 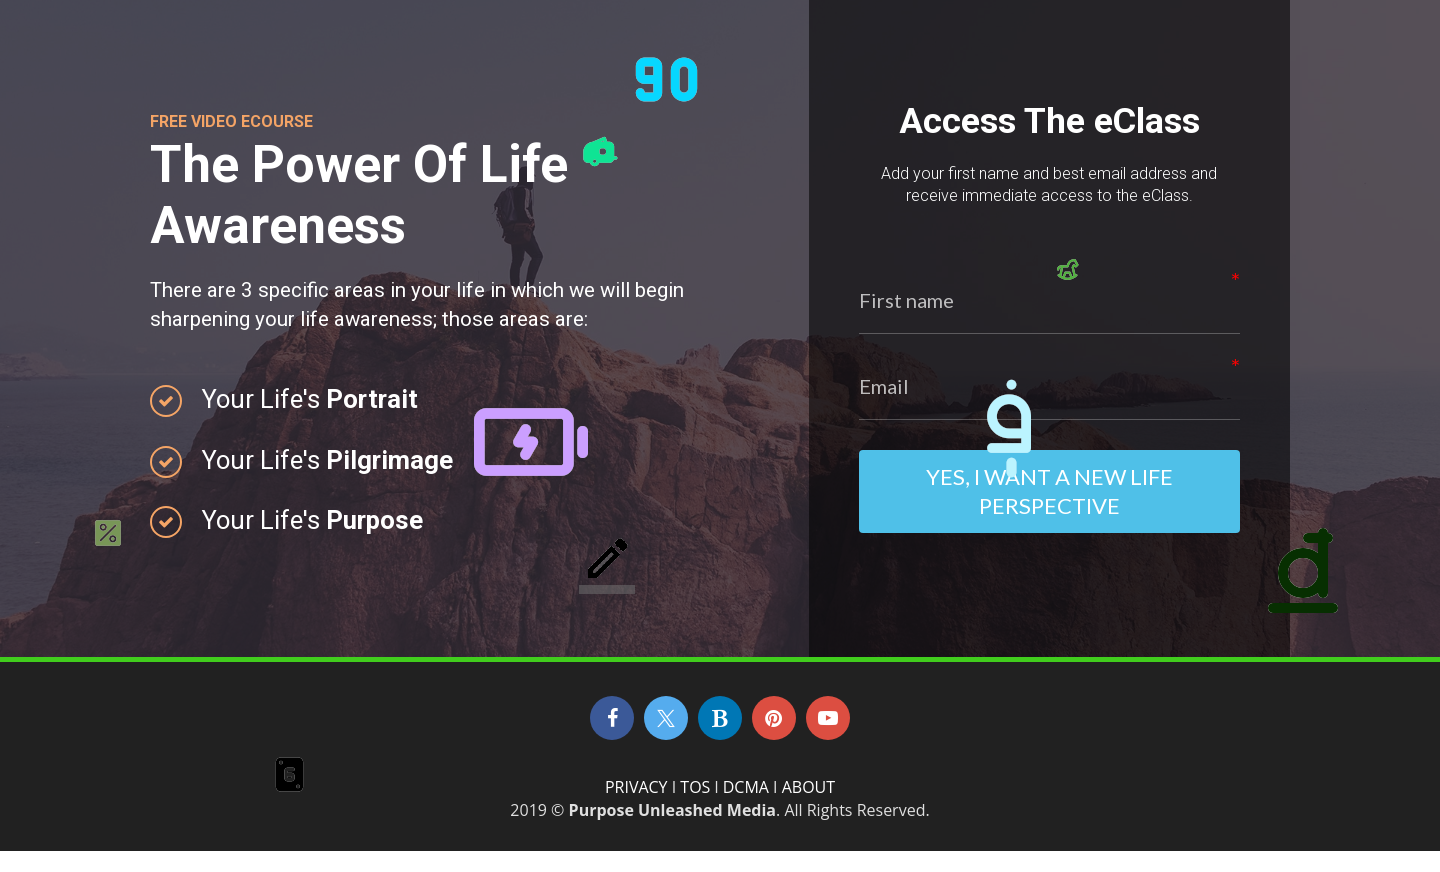 I want to click on indicates device is currently charging, so click(x=531, y=442).